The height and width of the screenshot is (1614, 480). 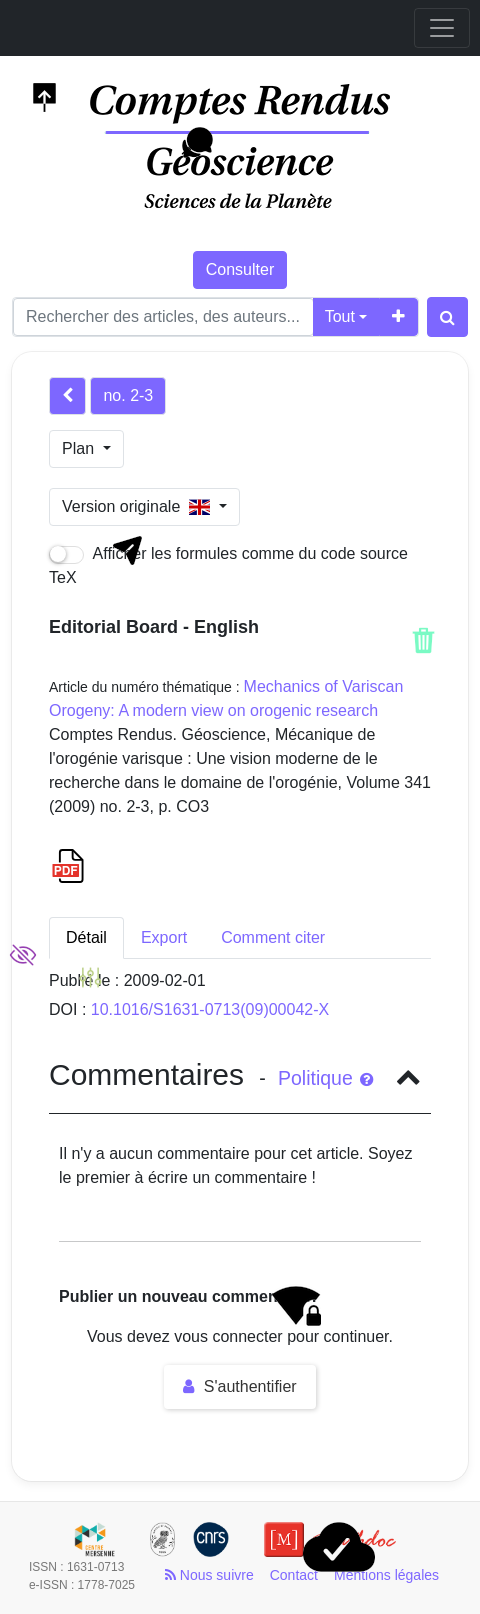 I want to click on upload or push content to a server, so click(x=44, y=97).